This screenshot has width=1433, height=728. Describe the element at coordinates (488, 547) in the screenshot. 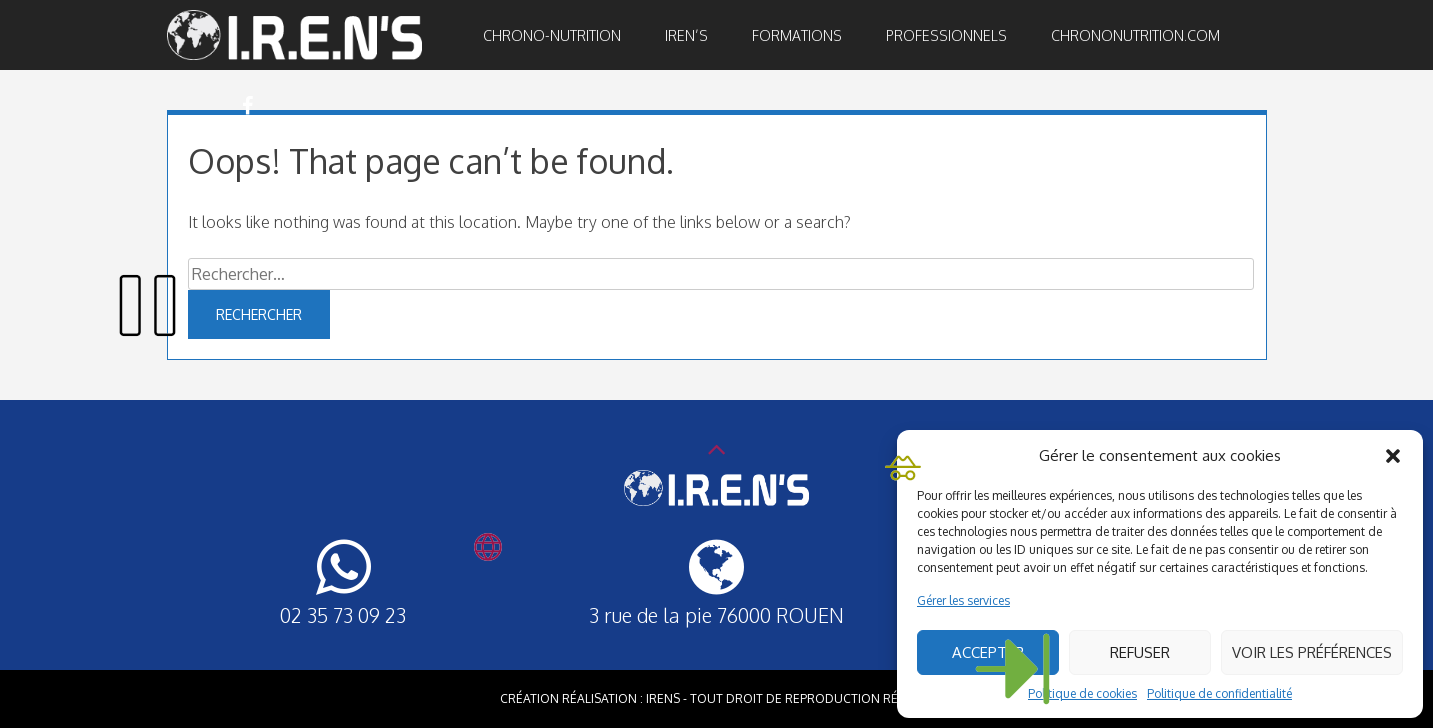

I see `access website or browse the internet` at that location.